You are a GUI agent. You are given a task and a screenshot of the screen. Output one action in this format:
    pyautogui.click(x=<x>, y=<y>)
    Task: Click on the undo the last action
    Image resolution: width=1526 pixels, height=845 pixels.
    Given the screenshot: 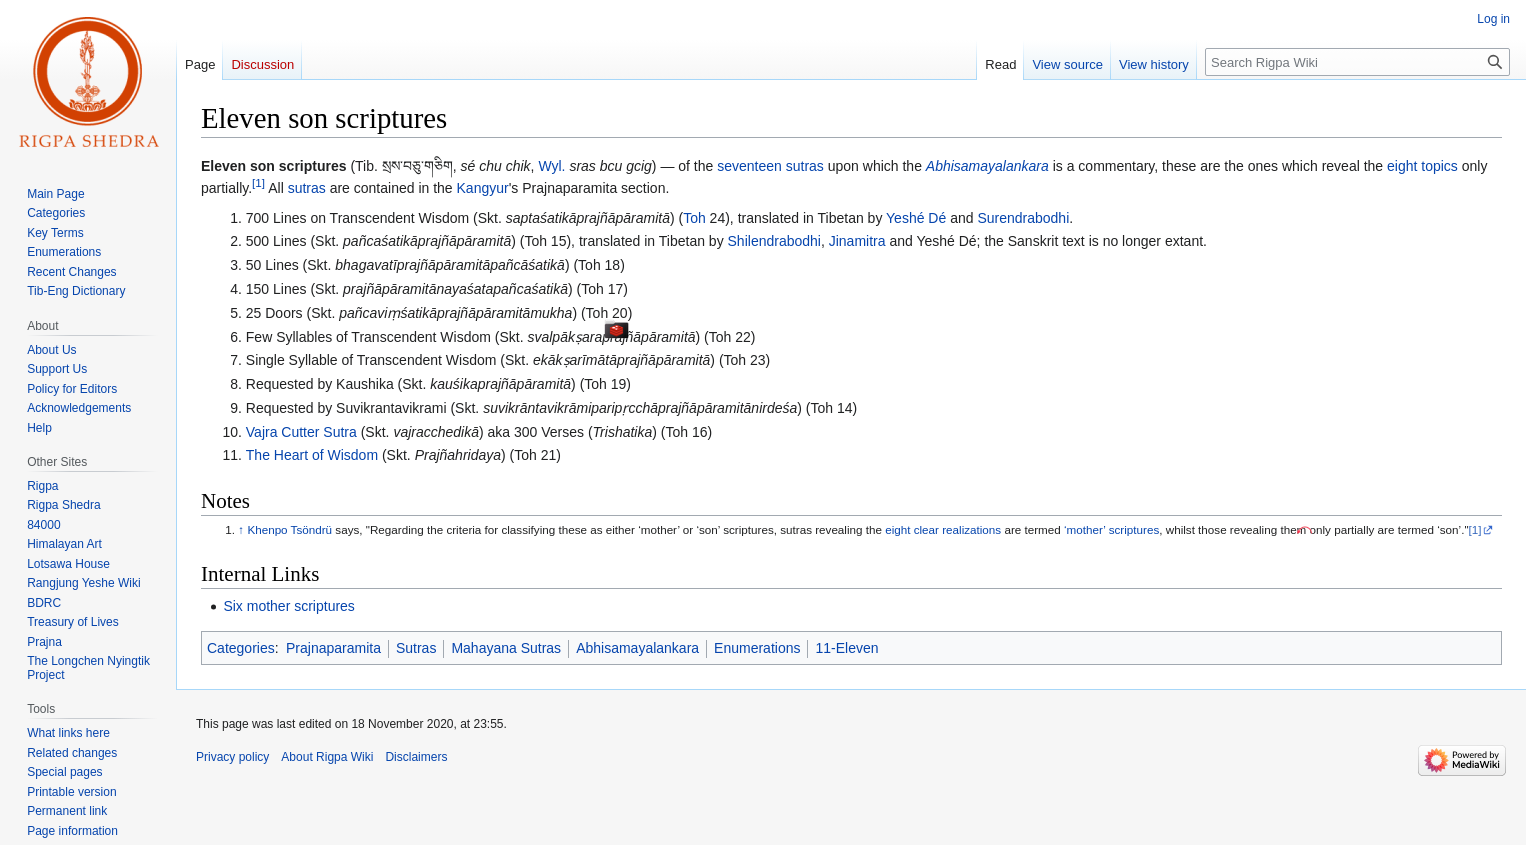 What is the action you would take?
    pyautogui.click(x=1305, y=530)
    